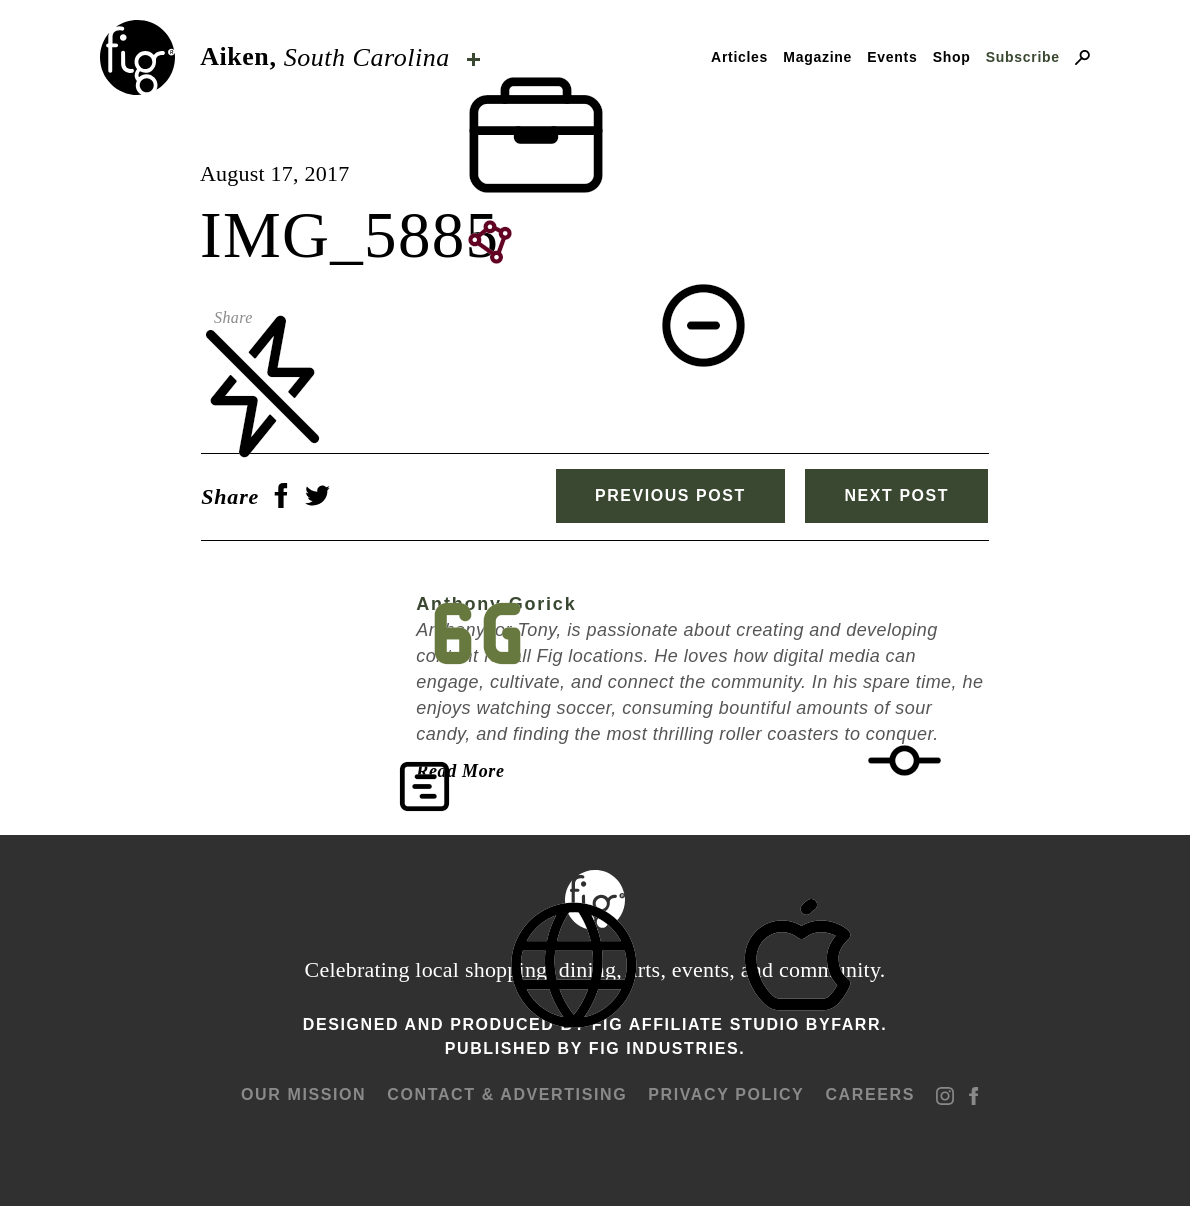  I want to click on create a polygon shape, so click(490, 242).